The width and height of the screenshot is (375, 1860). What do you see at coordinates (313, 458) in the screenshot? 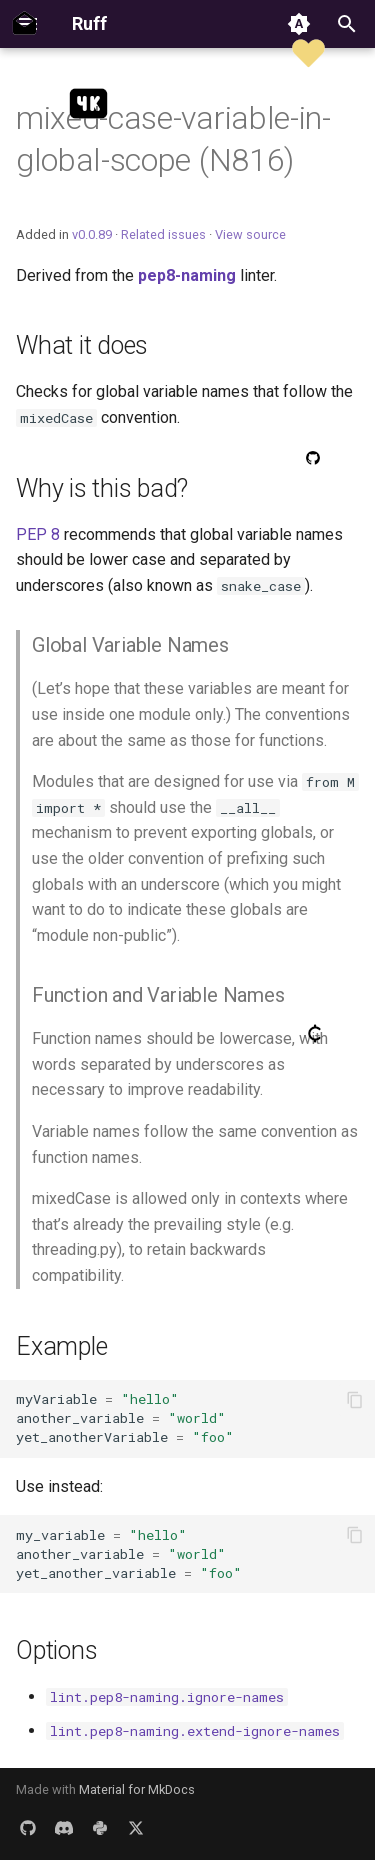
I see `link to GitHub repository` at bounding box center [313, 458].